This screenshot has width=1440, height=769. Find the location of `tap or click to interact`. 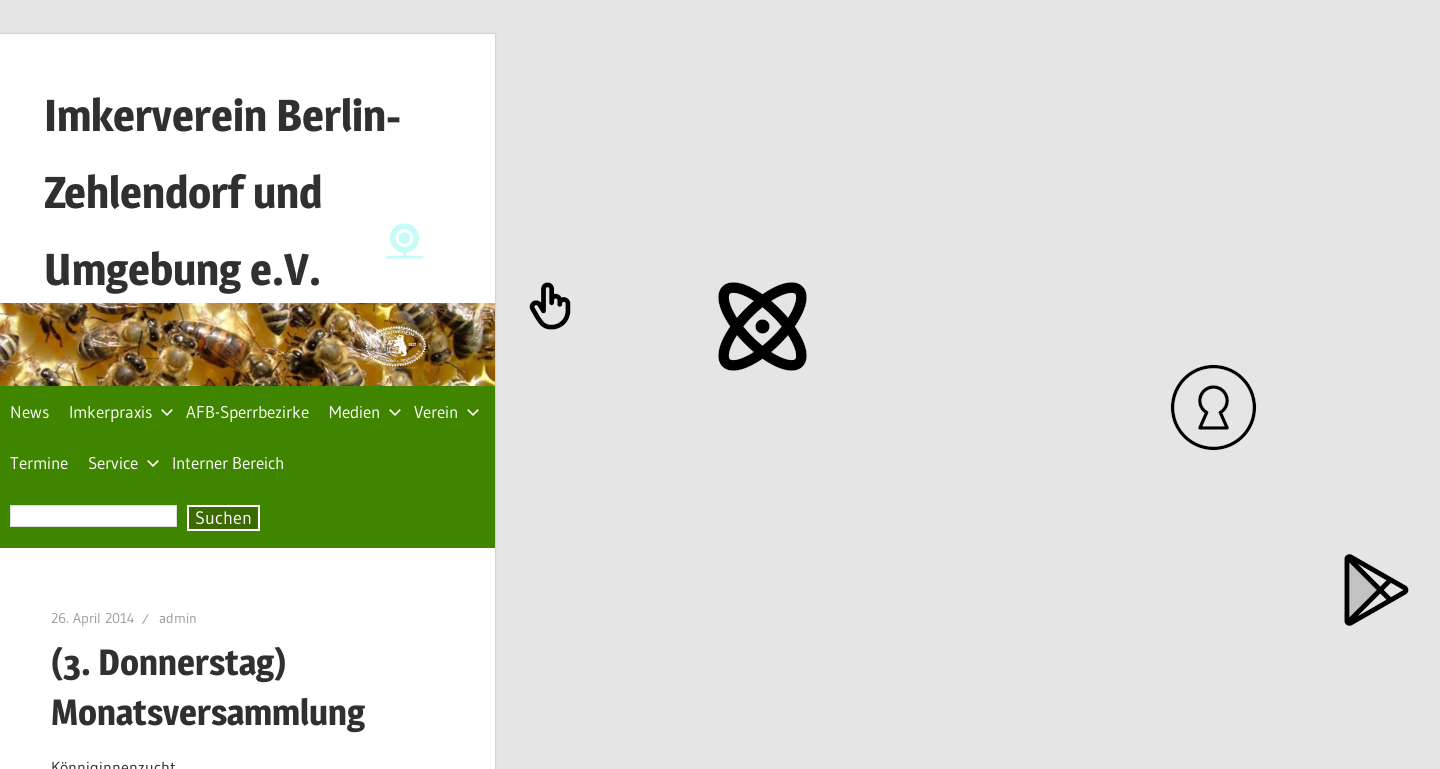

tap or click to interact is located at coordinates (550, 306).